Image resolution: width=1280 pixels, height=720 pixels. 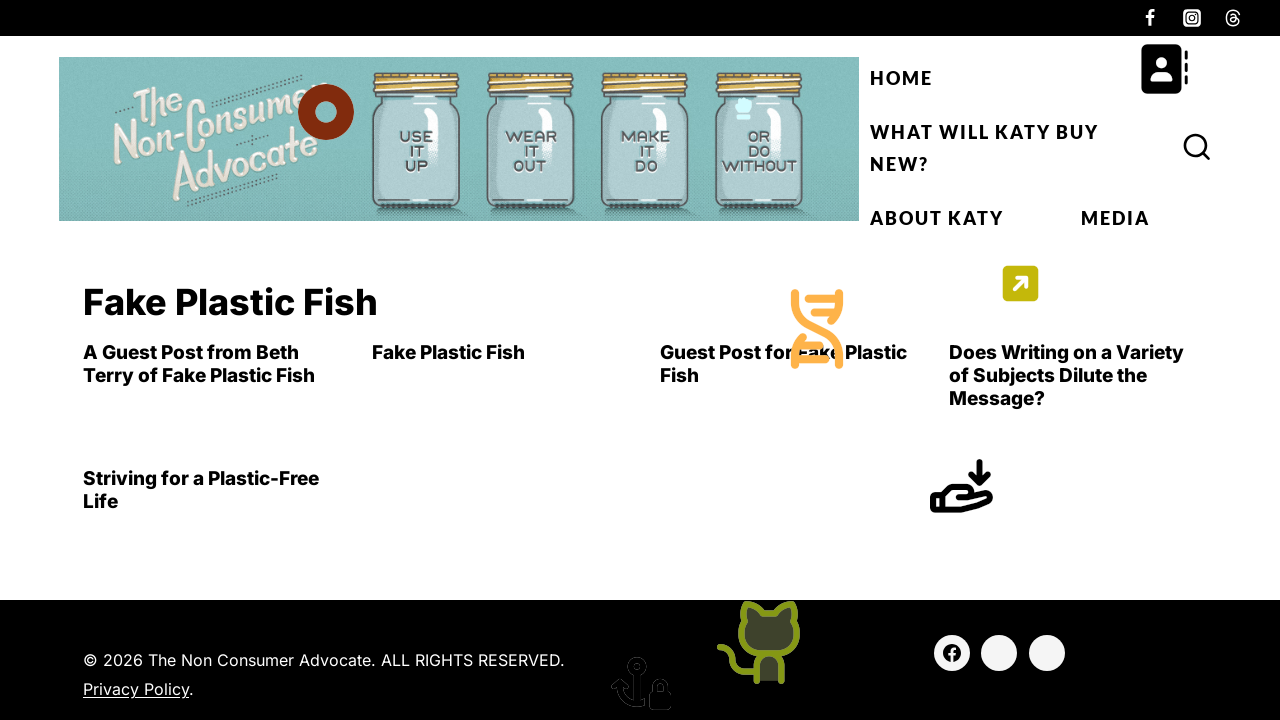 I want to click on open your contacts list, so click(x=1163, y=69).